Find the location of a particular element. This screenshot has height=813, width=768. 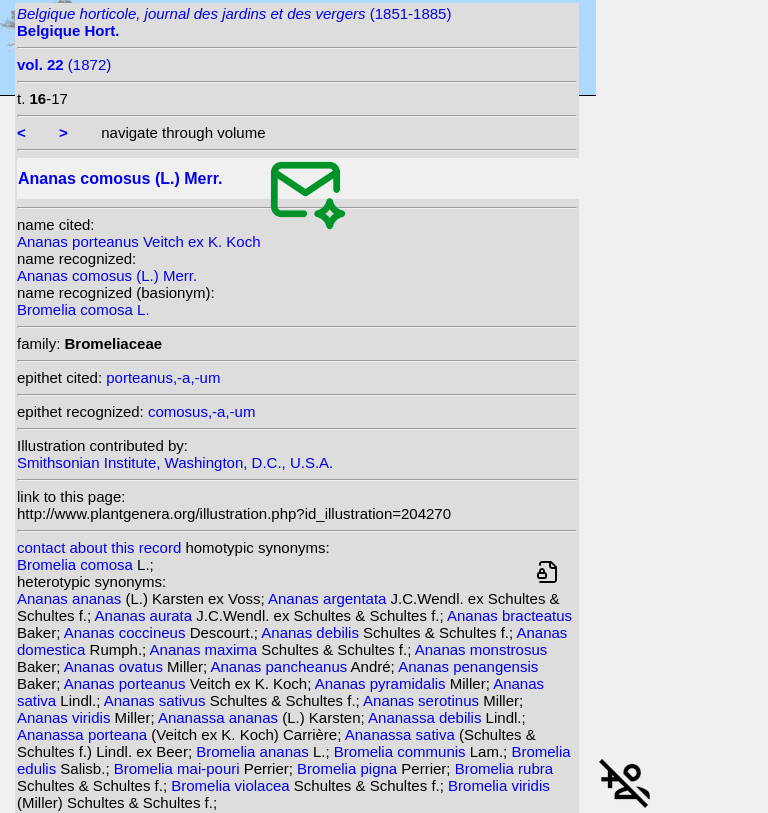

access a password-protected file is located at coordinates (548, 572).